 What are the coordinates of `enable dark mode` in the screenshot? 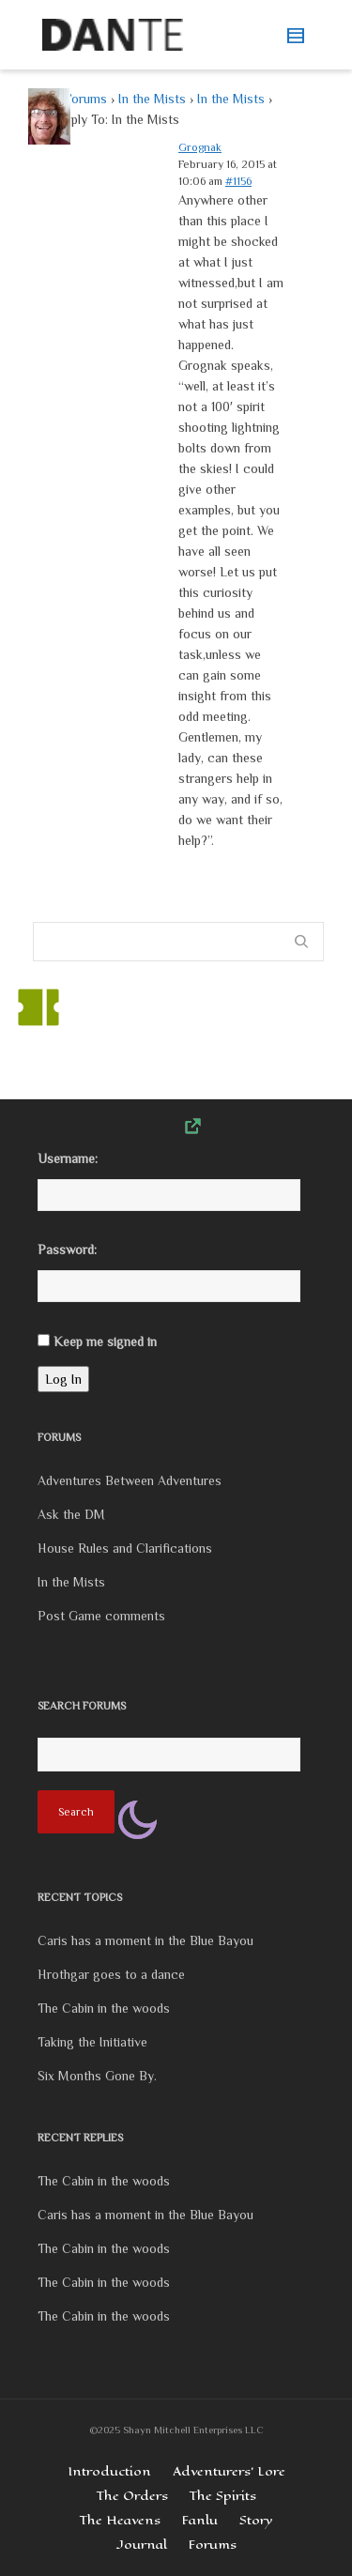 It's located at (137, 1819).